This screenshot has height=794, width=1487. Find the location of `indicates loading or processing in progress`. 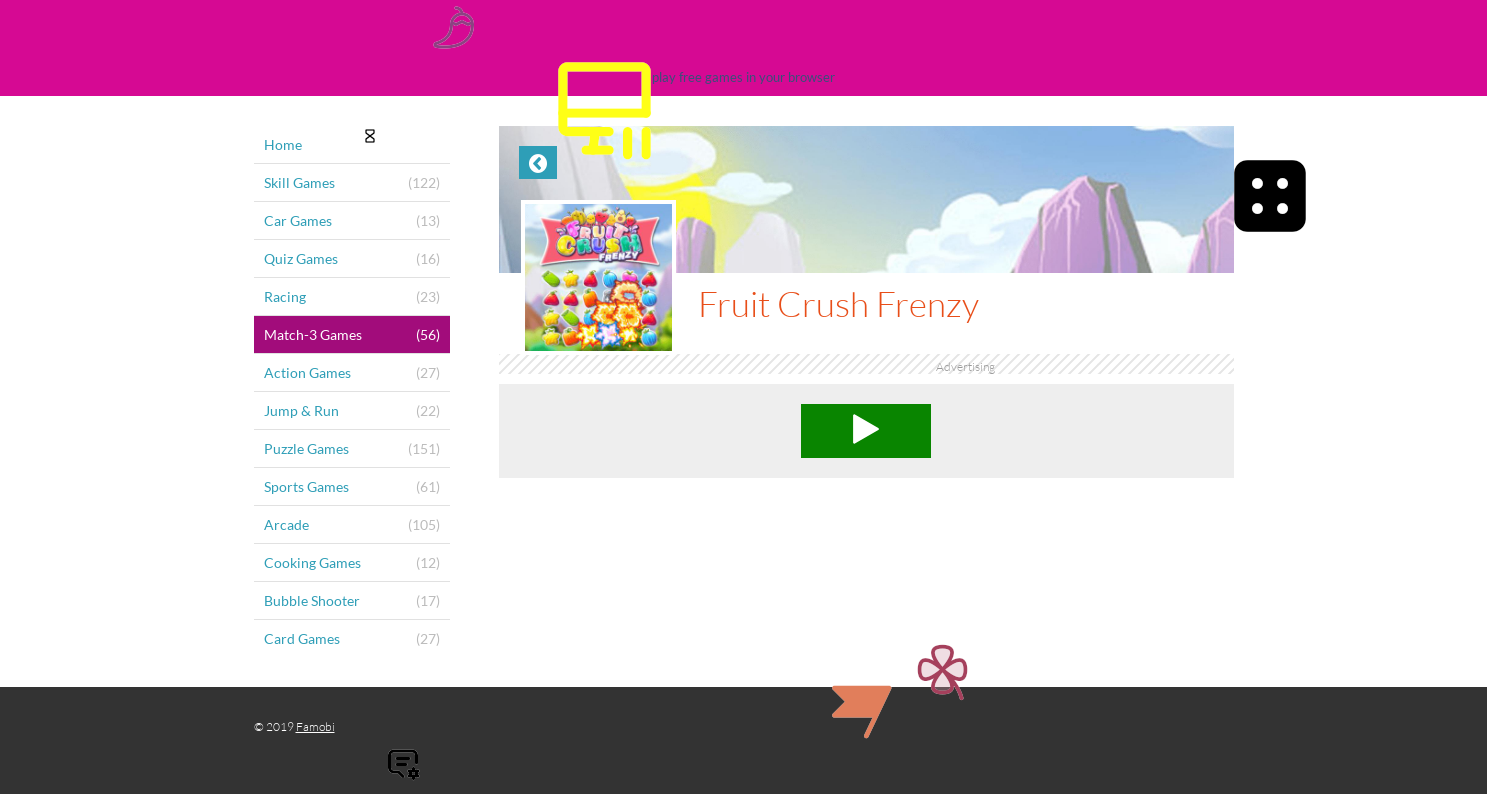

indicates loading or processing in progress is located at coordinates (370, 136).